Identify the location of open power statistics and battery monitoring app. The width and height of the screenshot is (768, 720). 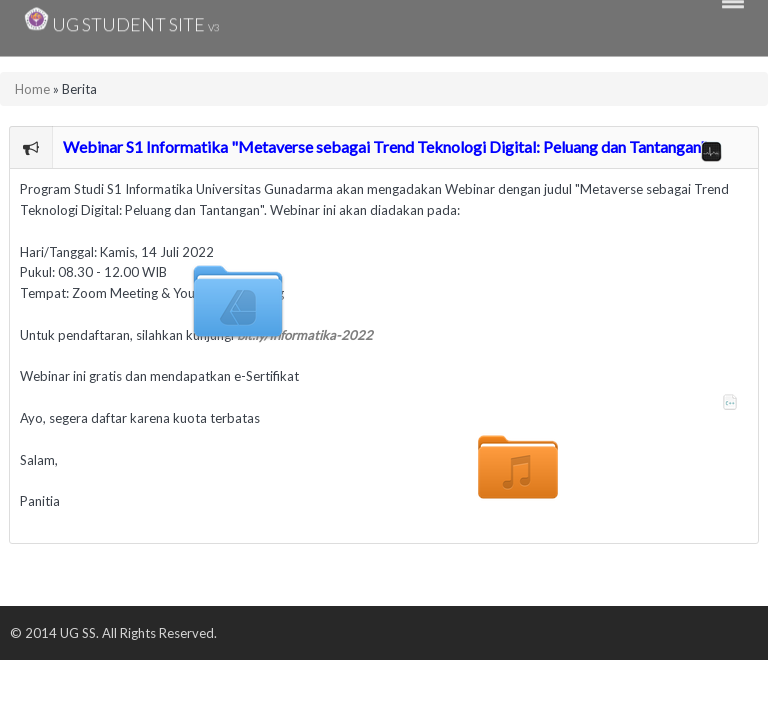
(711, 151).